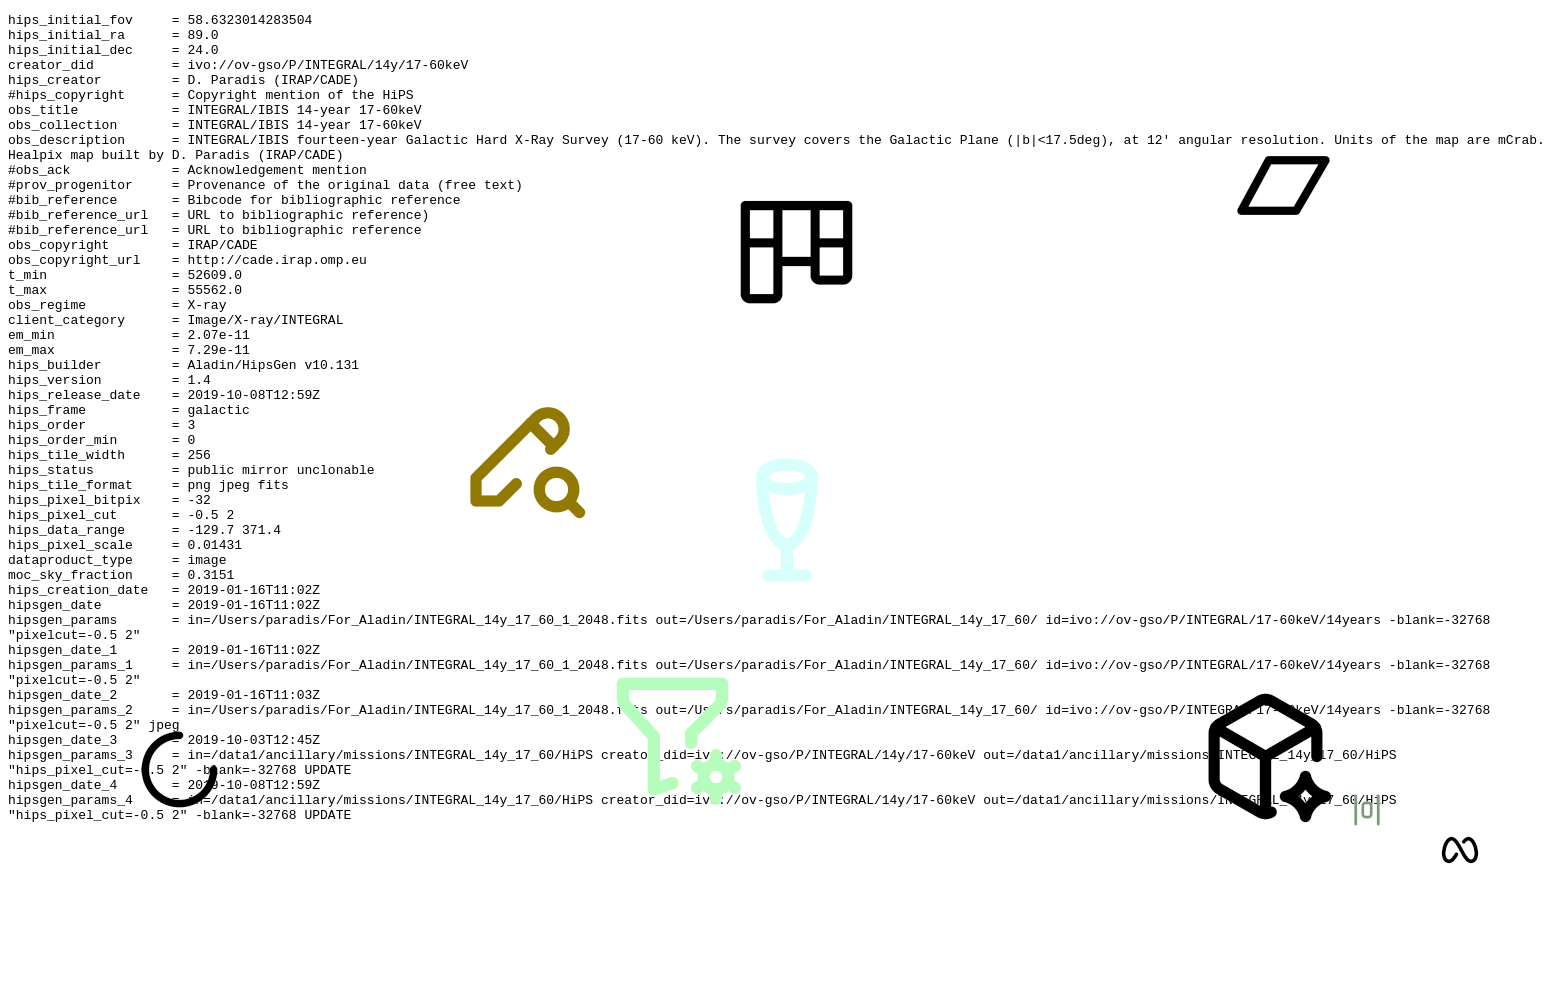  What do you see at coordinates (1460, 850) in the screenshot?
I see `Meta company logo` at bounding box center [1460, 850].